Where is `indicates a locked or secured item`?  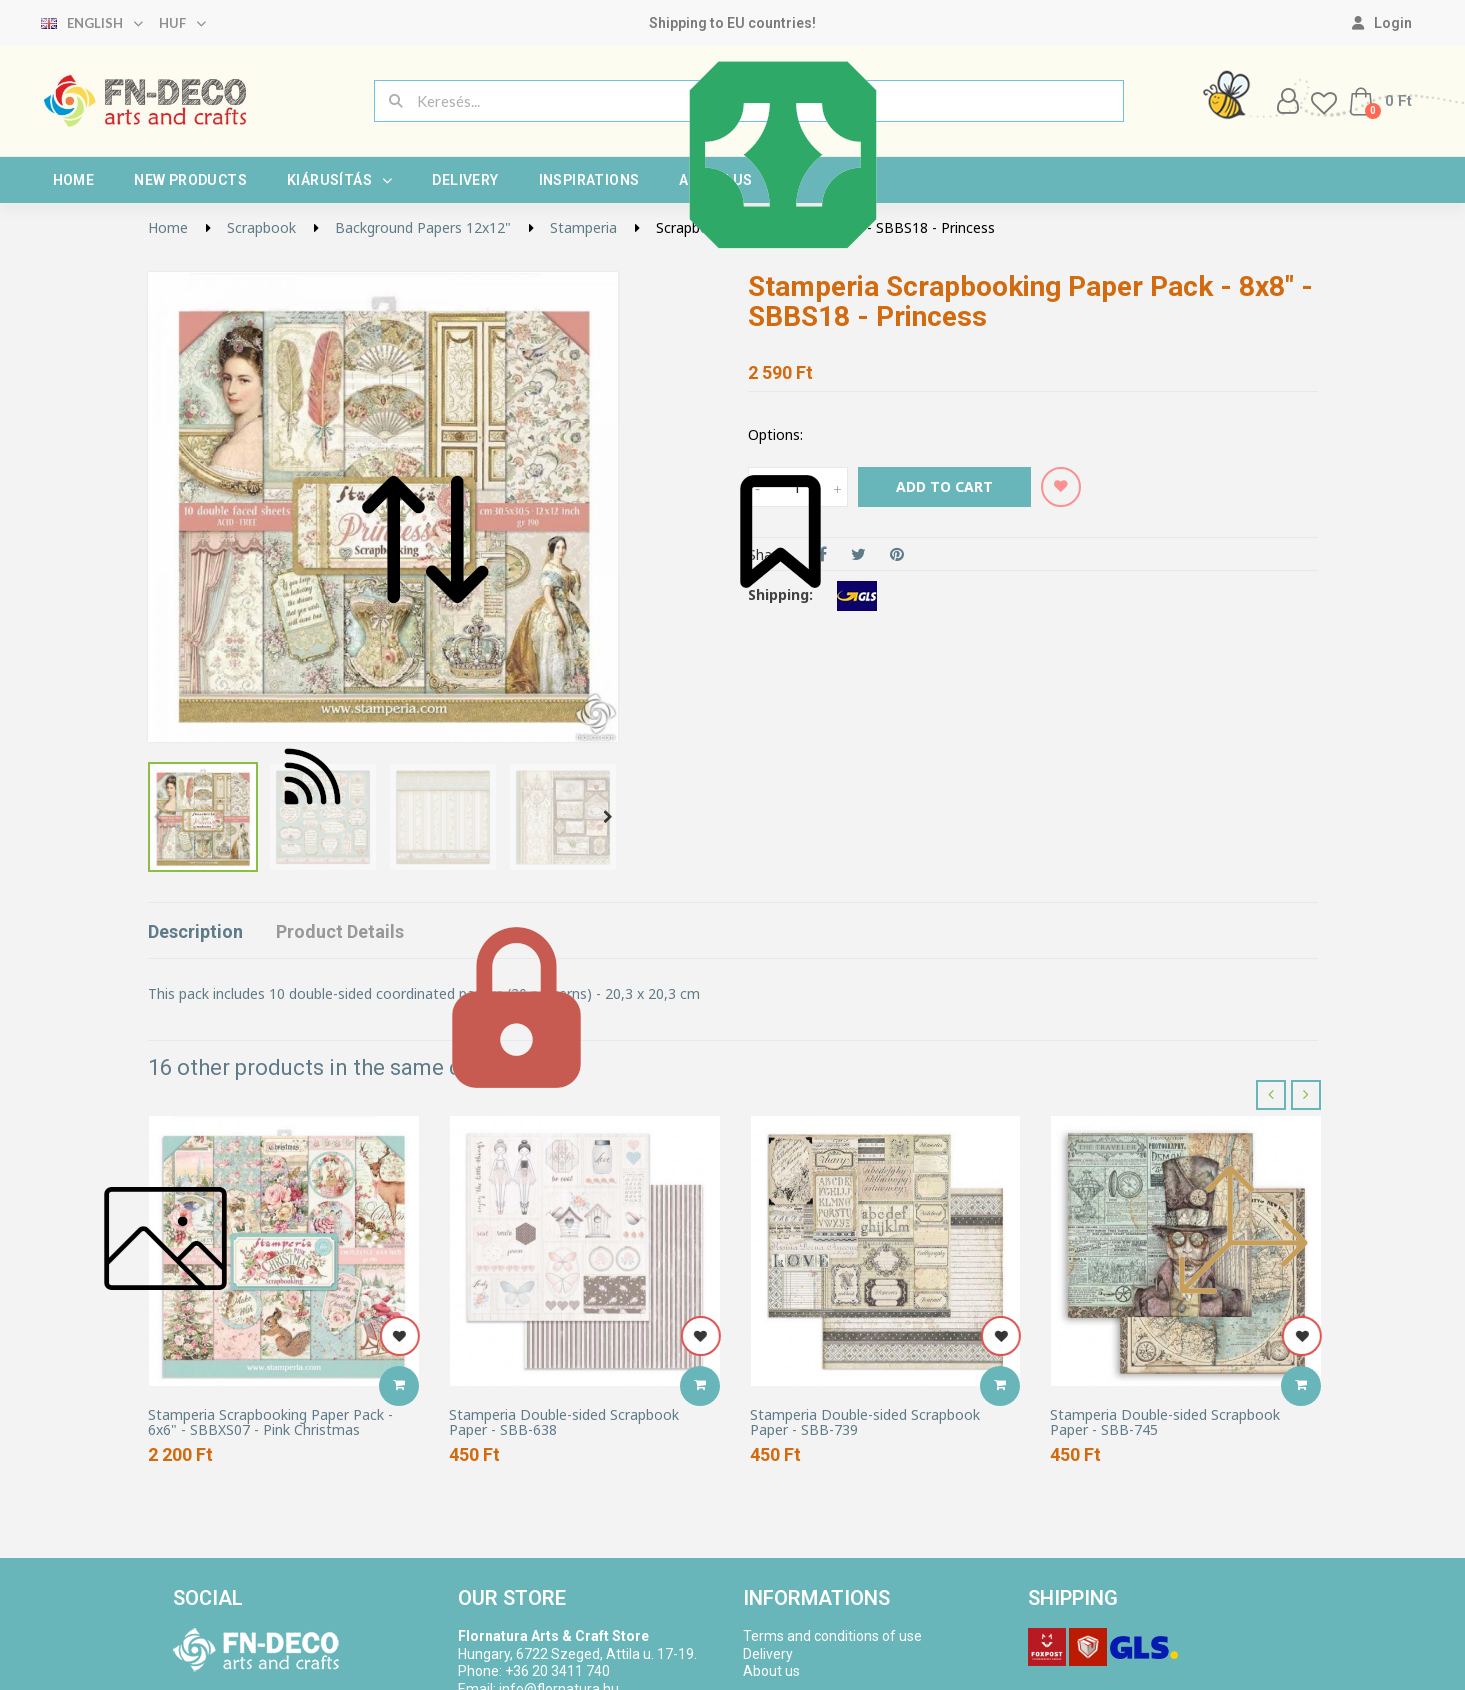 indicates a locked or secured item is located at coordinates (516, 1007).